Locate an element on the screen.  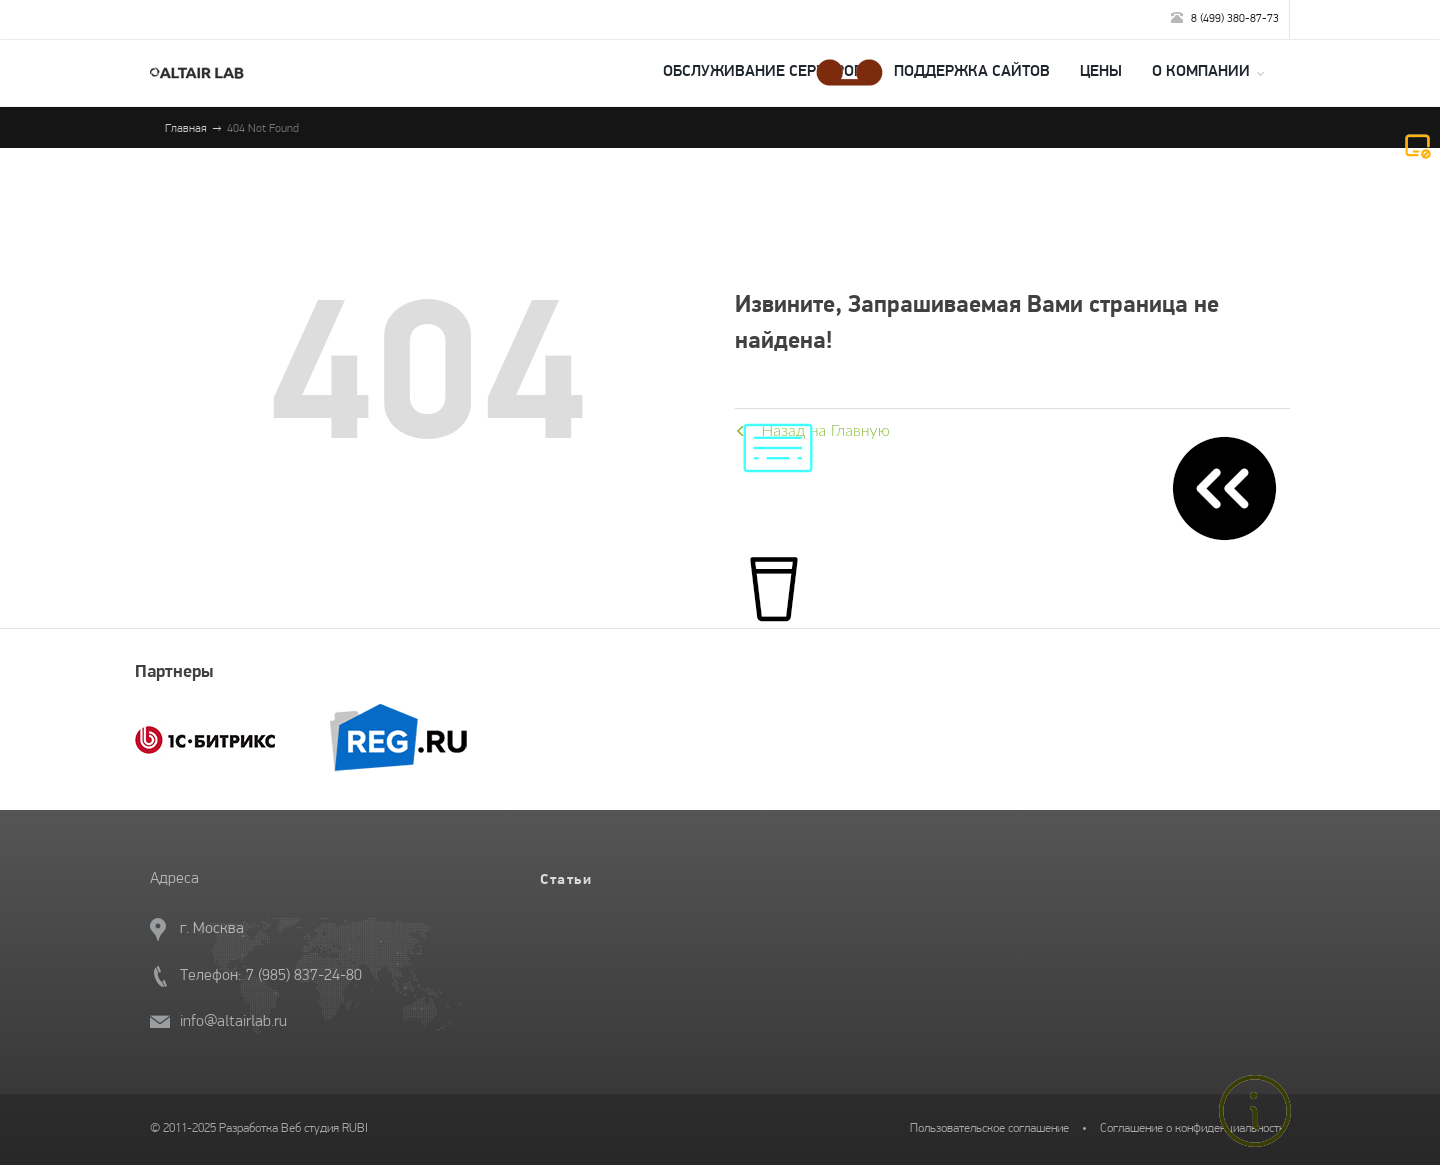
view more information or details is located at coordinates (1255, 1111).